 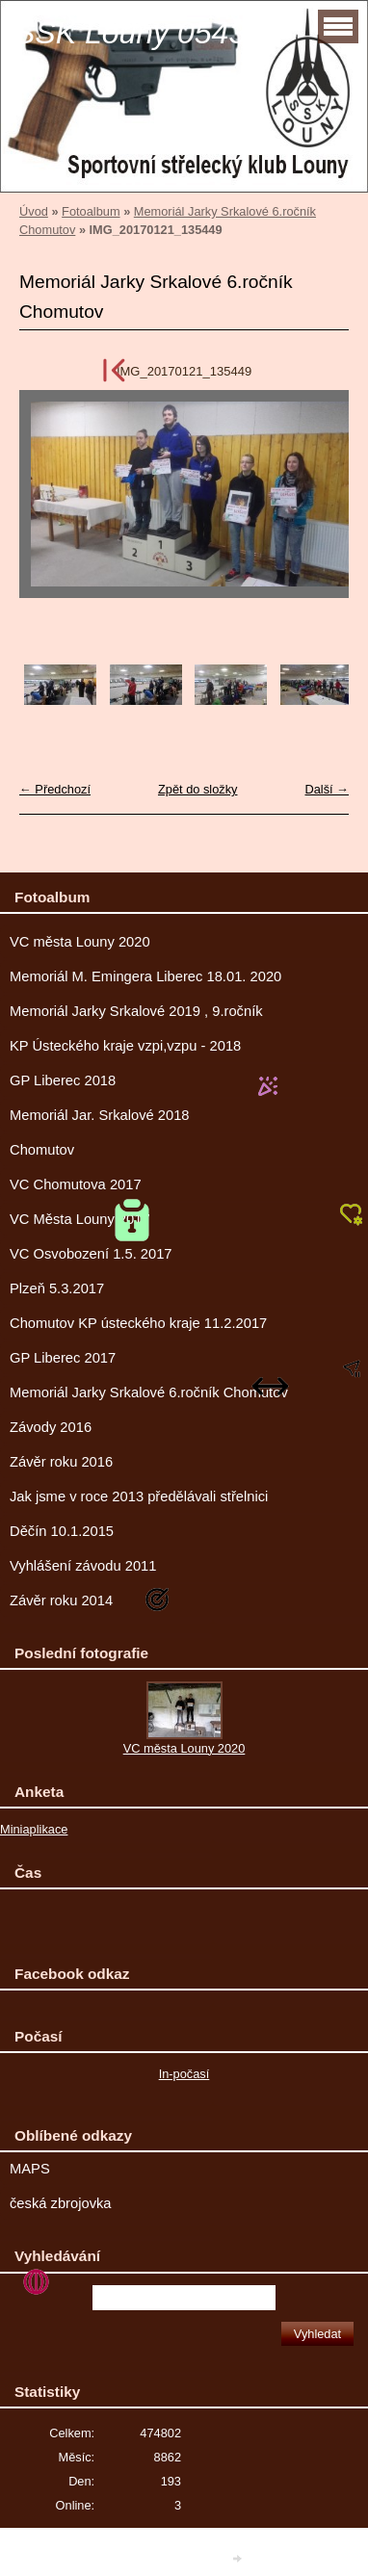 I want to click on view longitude or meridian lines on a map, so click(x=36, y=2281).